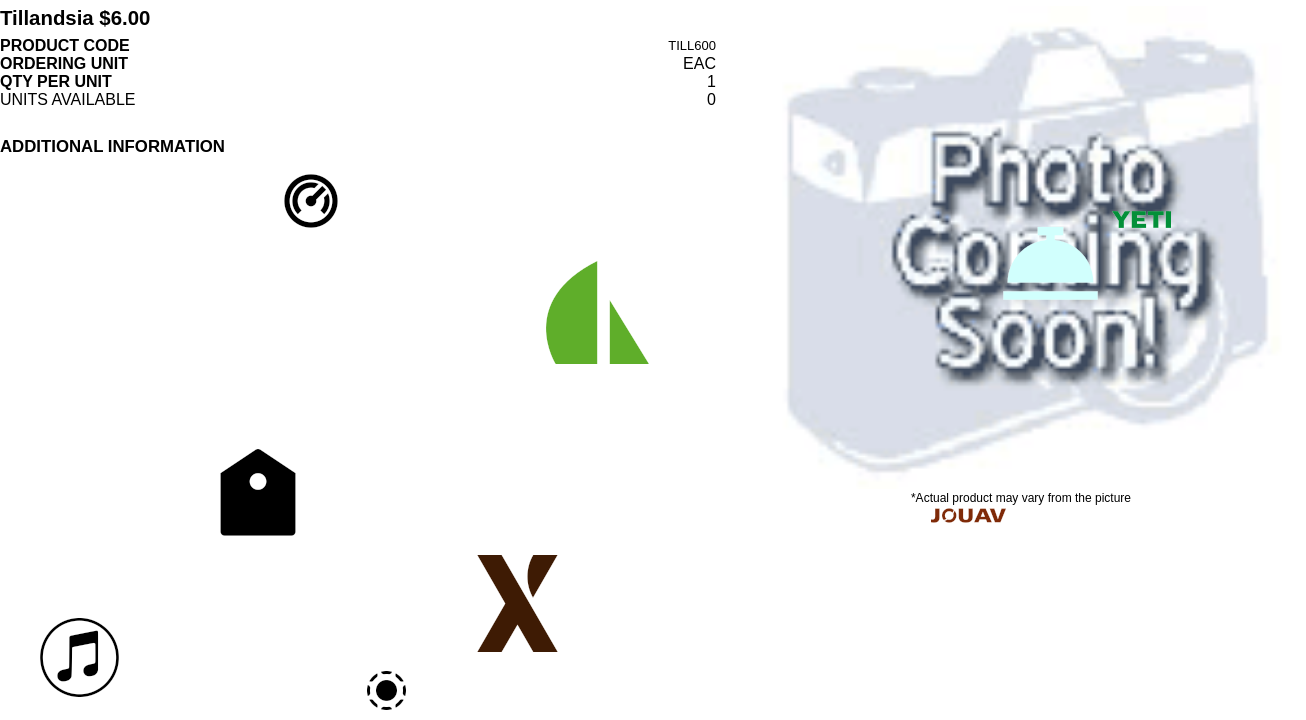 This screenshot has height=720, width=1306. Describe the element at coordinates (517, 603) in the screenshot. I see `xstate library logo` at that location.